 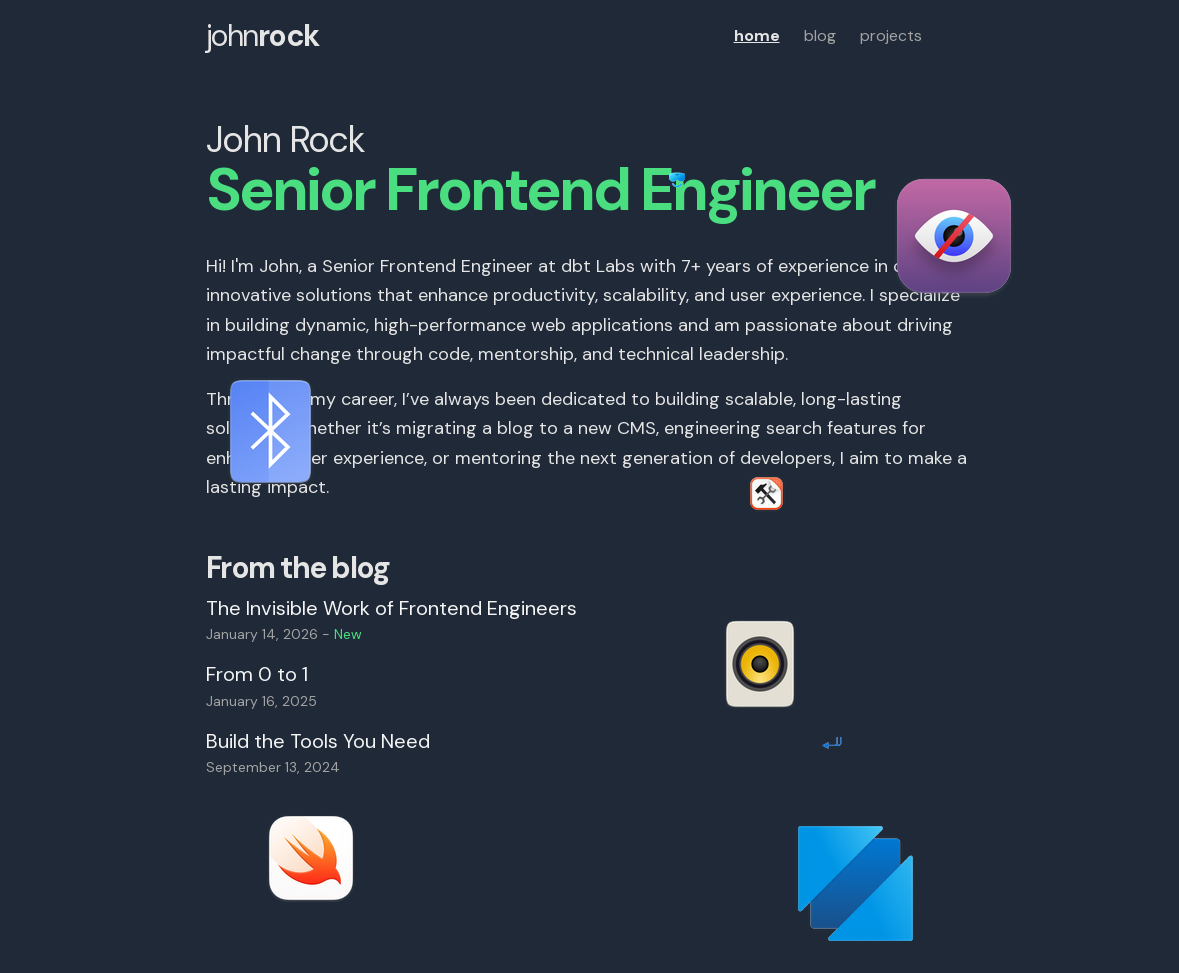 What do you see at coordinates (760, 664) in the screenshot?
I see `open rhythmbox music player` at bounding box center [760, 664].